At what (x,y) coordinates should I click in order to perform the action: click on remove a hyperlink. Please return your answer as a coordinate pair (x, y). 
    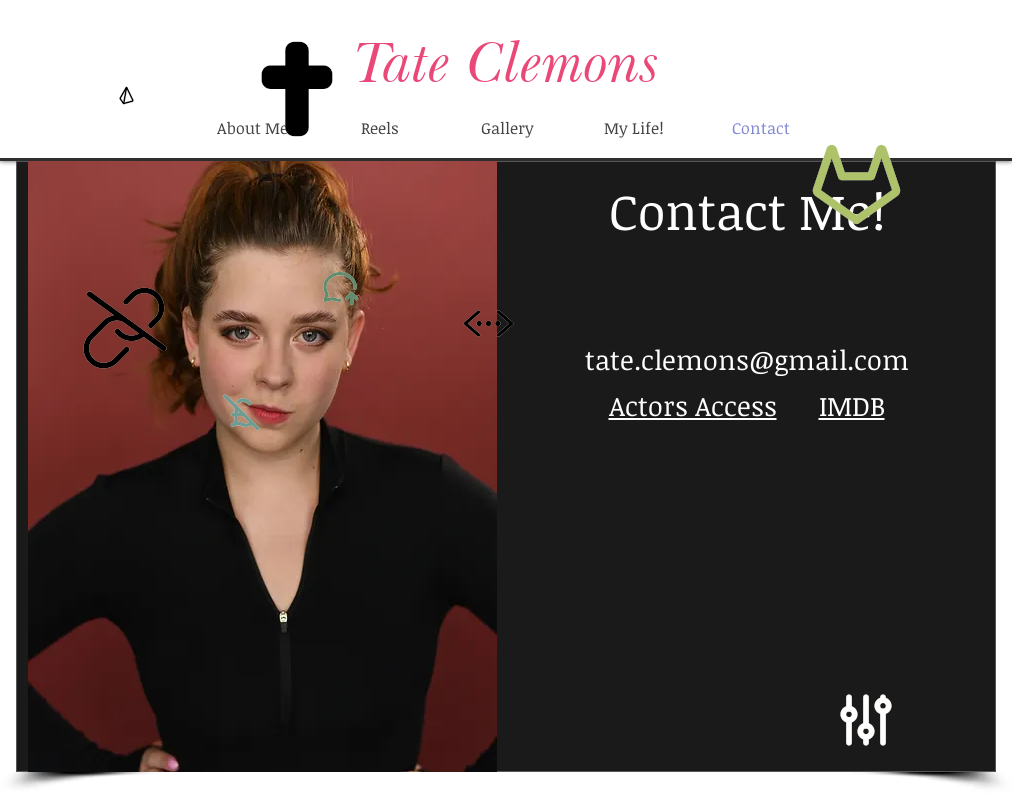
    Looking at the image, I should click on (124, 328).